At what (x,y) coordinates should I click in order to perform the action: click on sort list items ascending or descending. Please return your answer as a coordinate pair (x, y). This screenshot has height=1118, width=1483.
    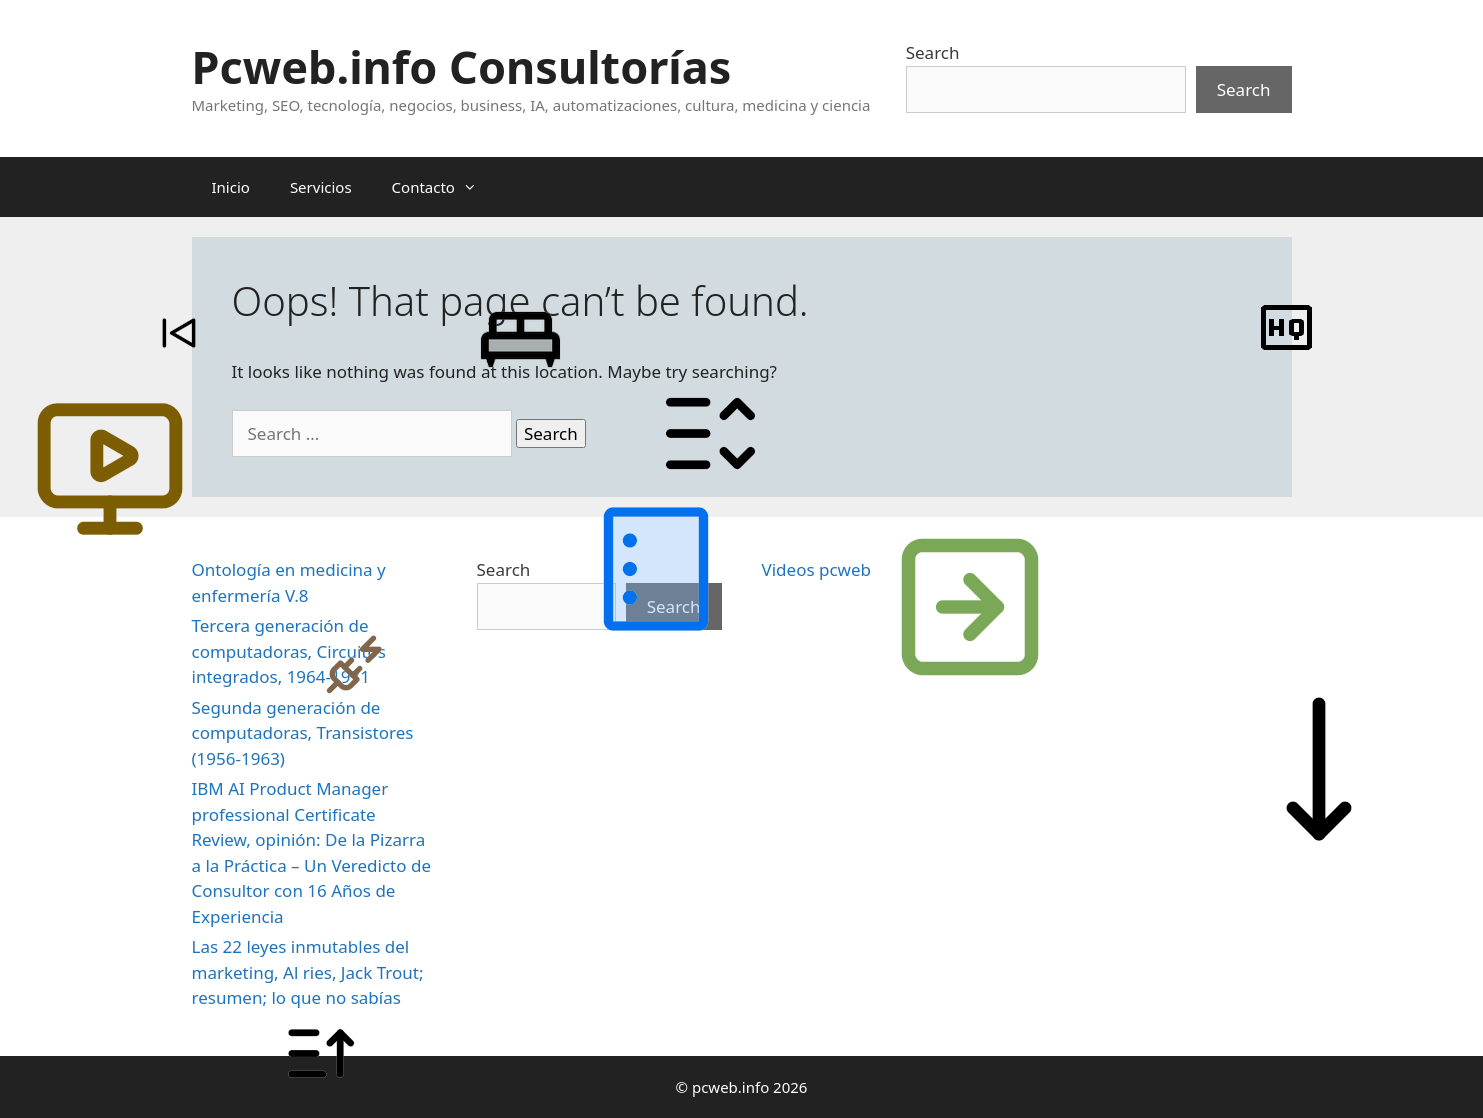
    Looking at the image, I should click on (710, 433).